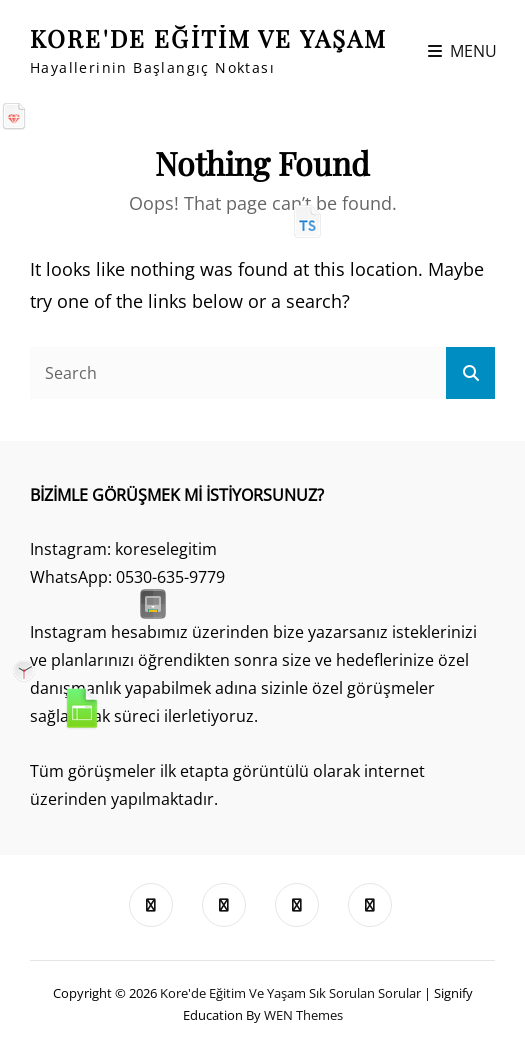  Describe the element at coordinates (82, 709) in the screenshot. I see `a QML source code file` at that location.